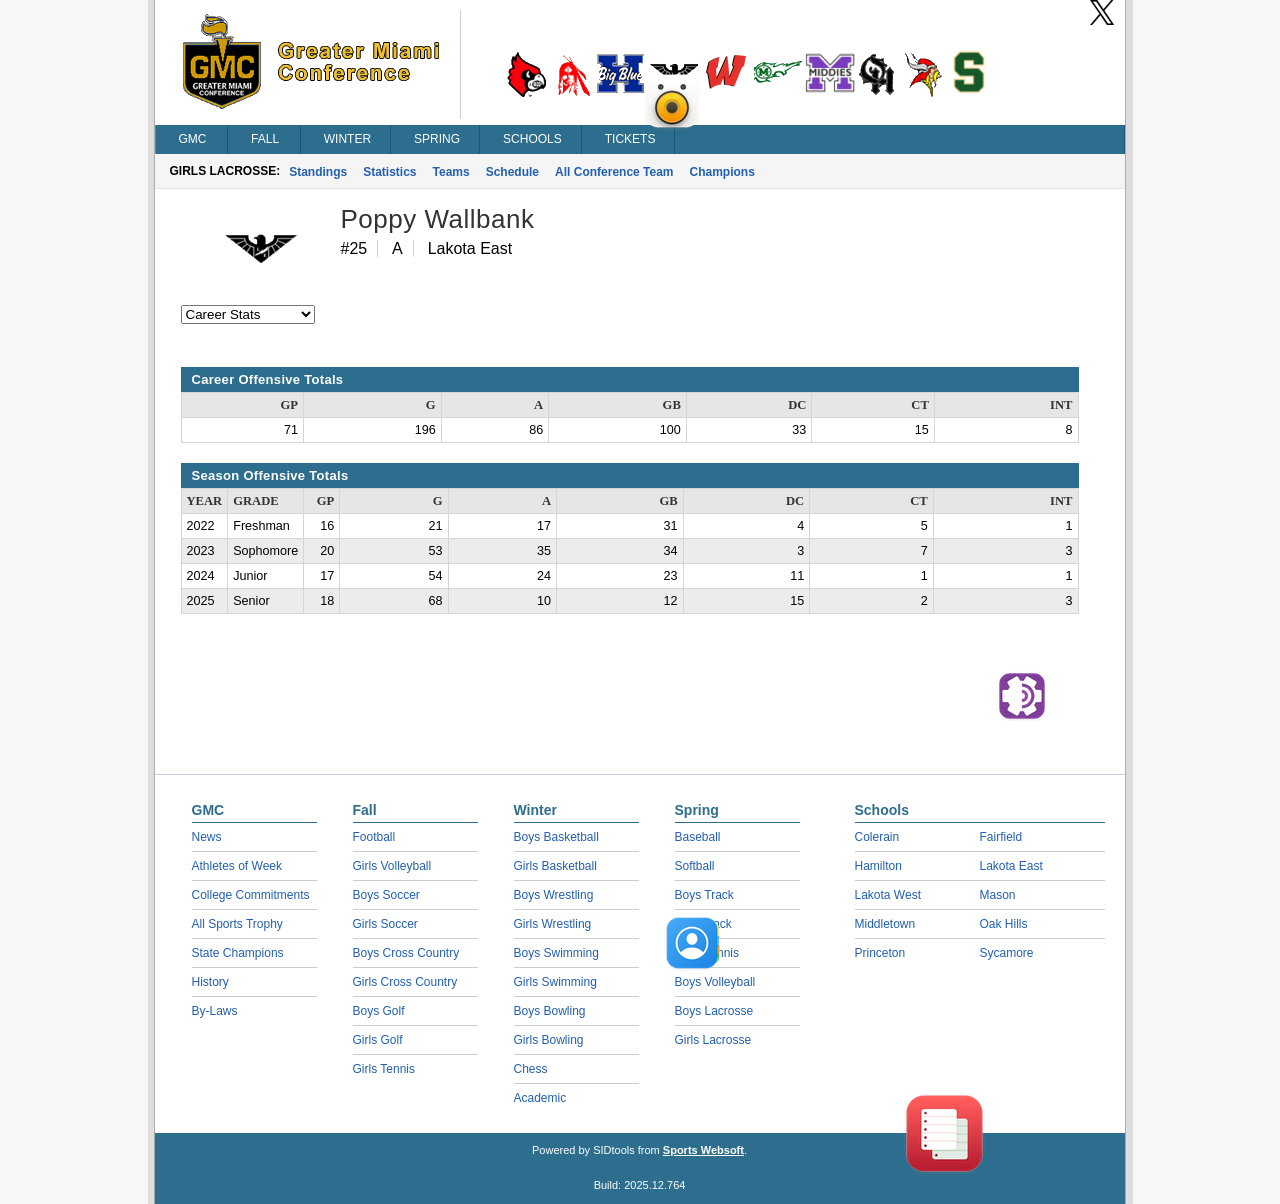  I want to click on open kompare file comparison tool, so click(944, 1133).